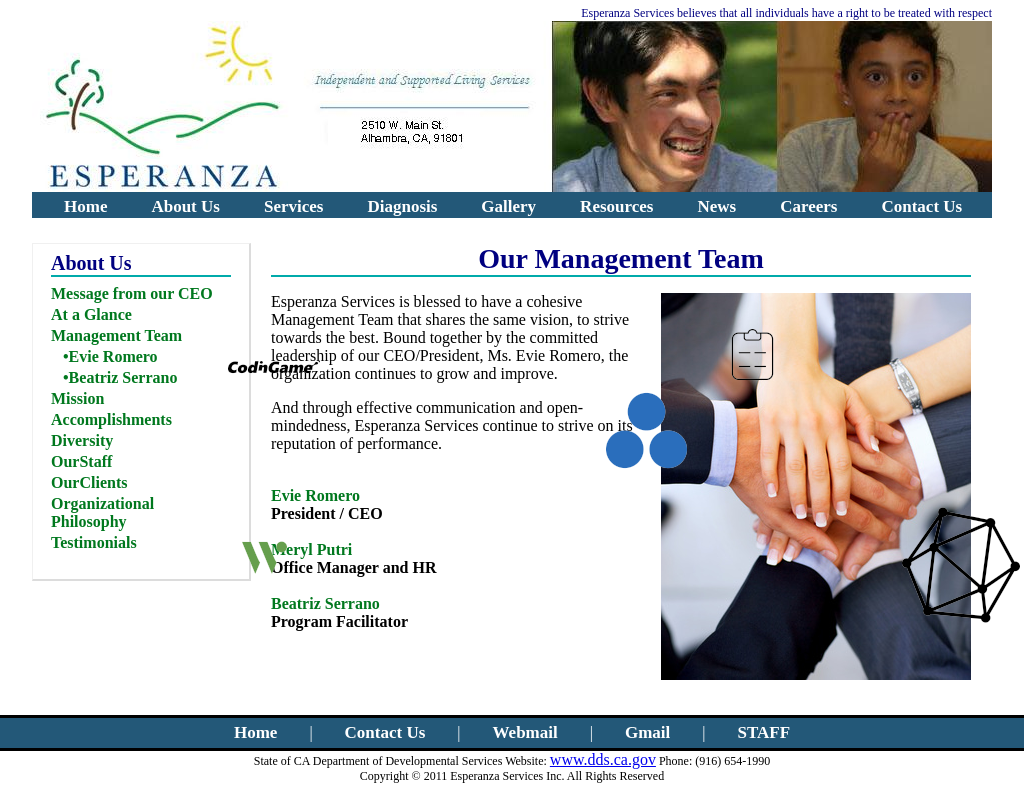 Image resolution: width=1024 pixels, height=796 pixels. What do you see at coordinates (264, 557) in the screenshot?
I see `open the Wantedly app` at bounding box center [264, 557].